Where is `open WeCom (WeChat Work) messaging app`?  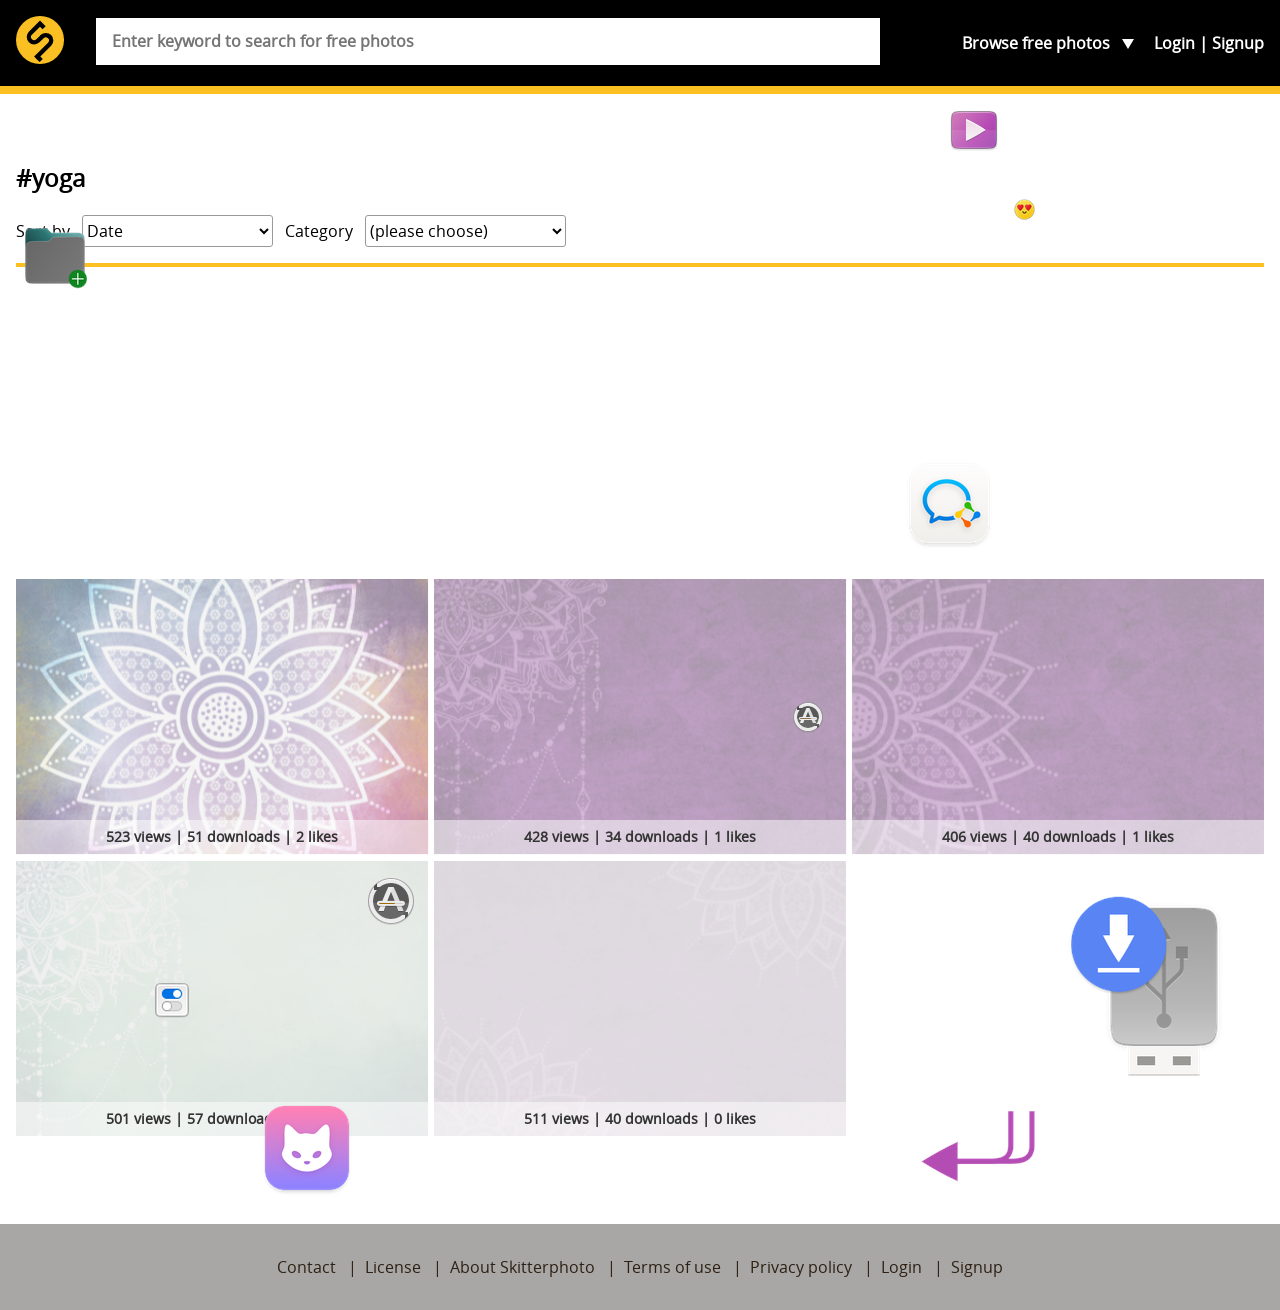
open WeCom (WeChat Work) messaging app is located at coordinates (949, 503).